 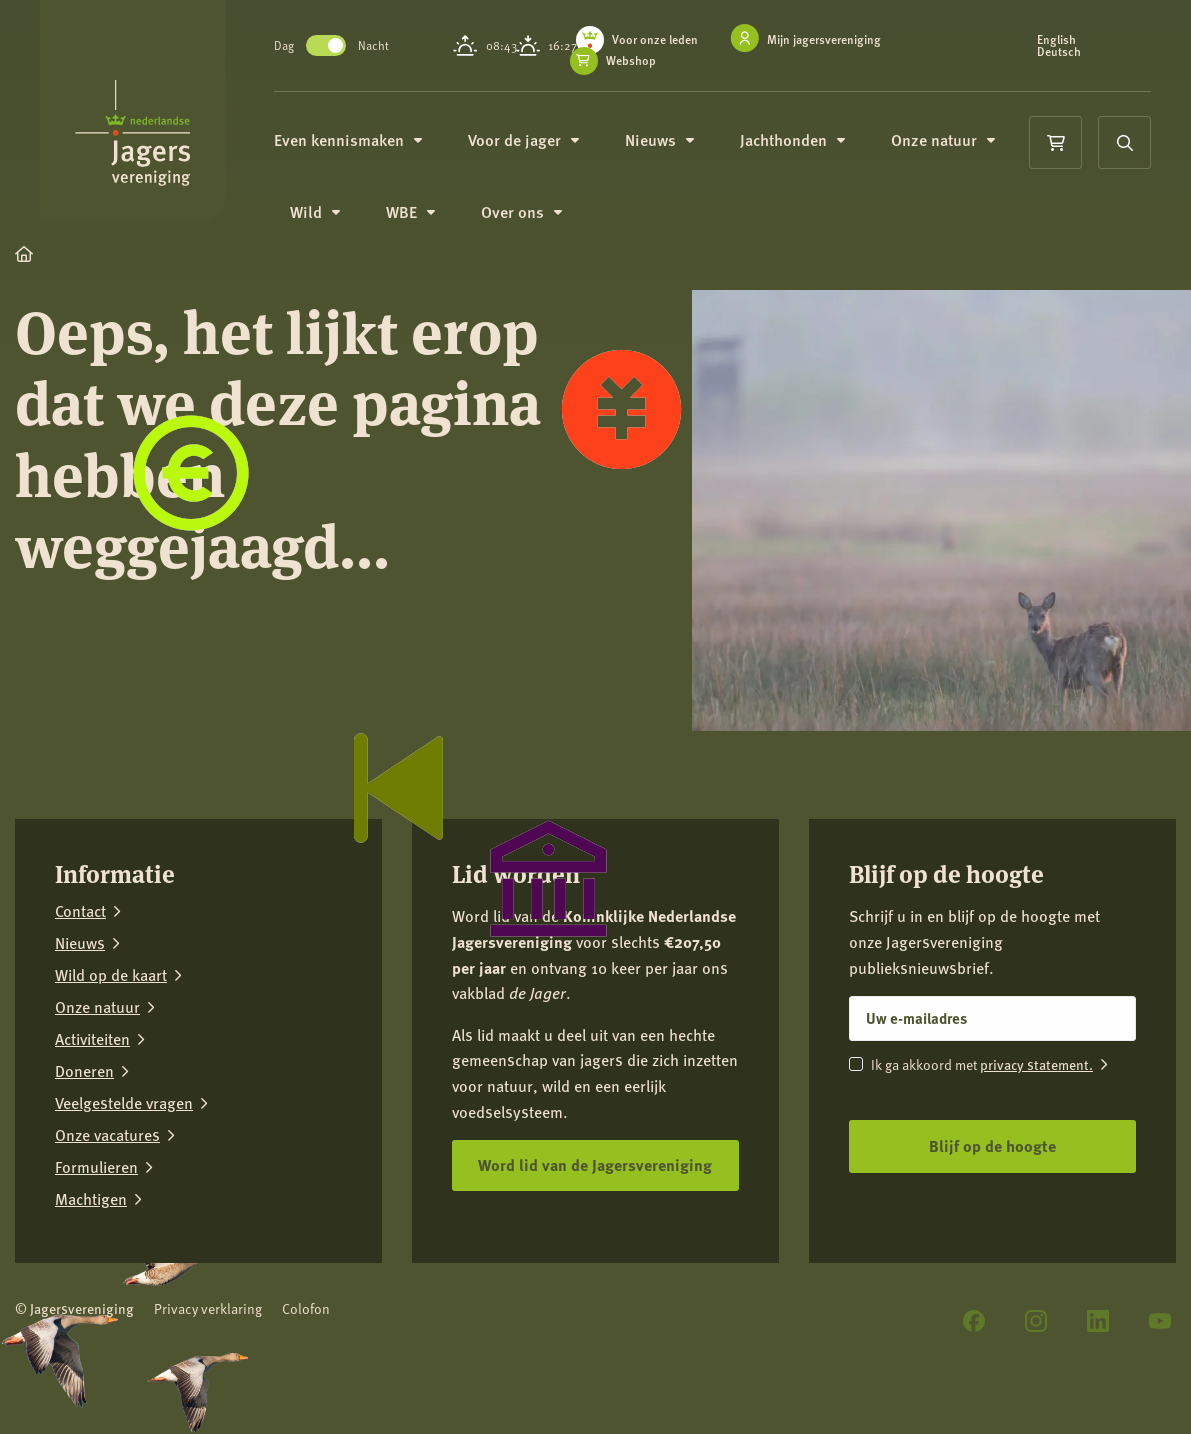 I want to click on view euro currency balance, so click(x=191, y=473).